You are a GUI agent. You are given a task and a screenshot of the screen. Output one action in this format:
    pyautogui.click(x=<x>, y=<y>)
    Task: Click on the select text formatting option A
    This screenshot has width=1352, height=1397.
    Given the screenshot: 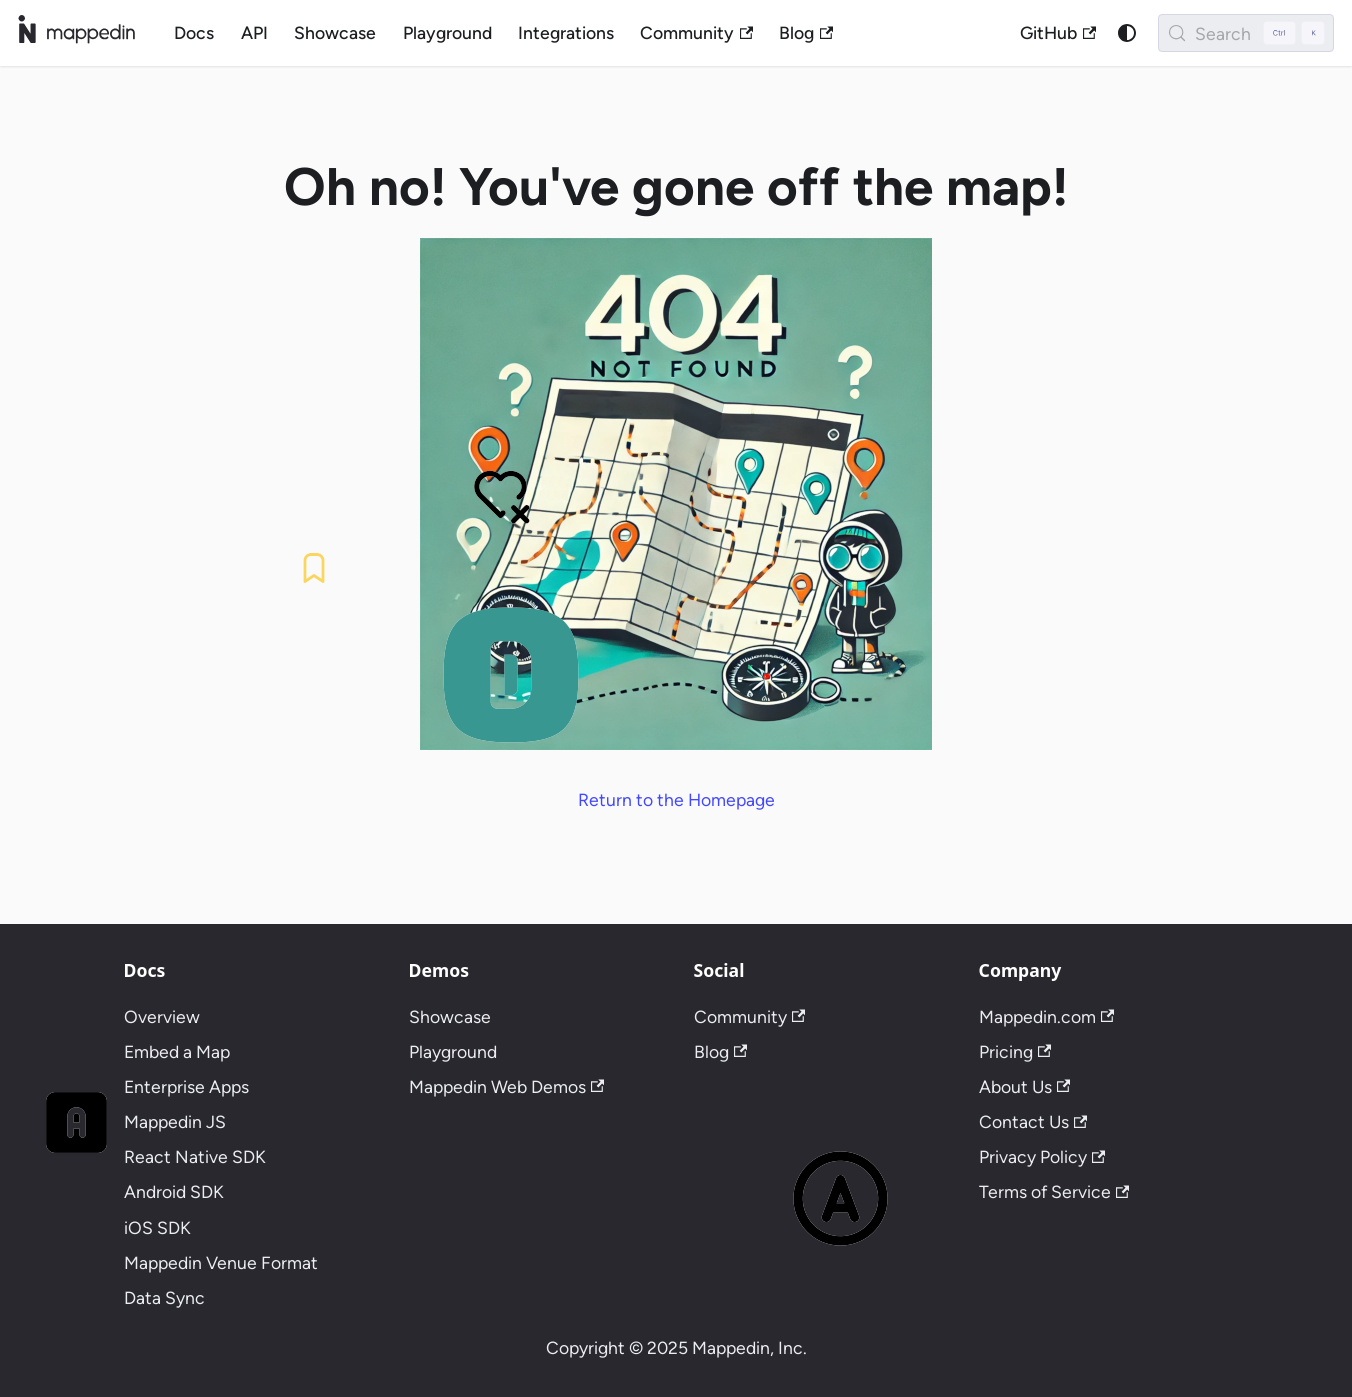 What is the action you would take?
    pyautogui.click(x=76, y=1122)
    